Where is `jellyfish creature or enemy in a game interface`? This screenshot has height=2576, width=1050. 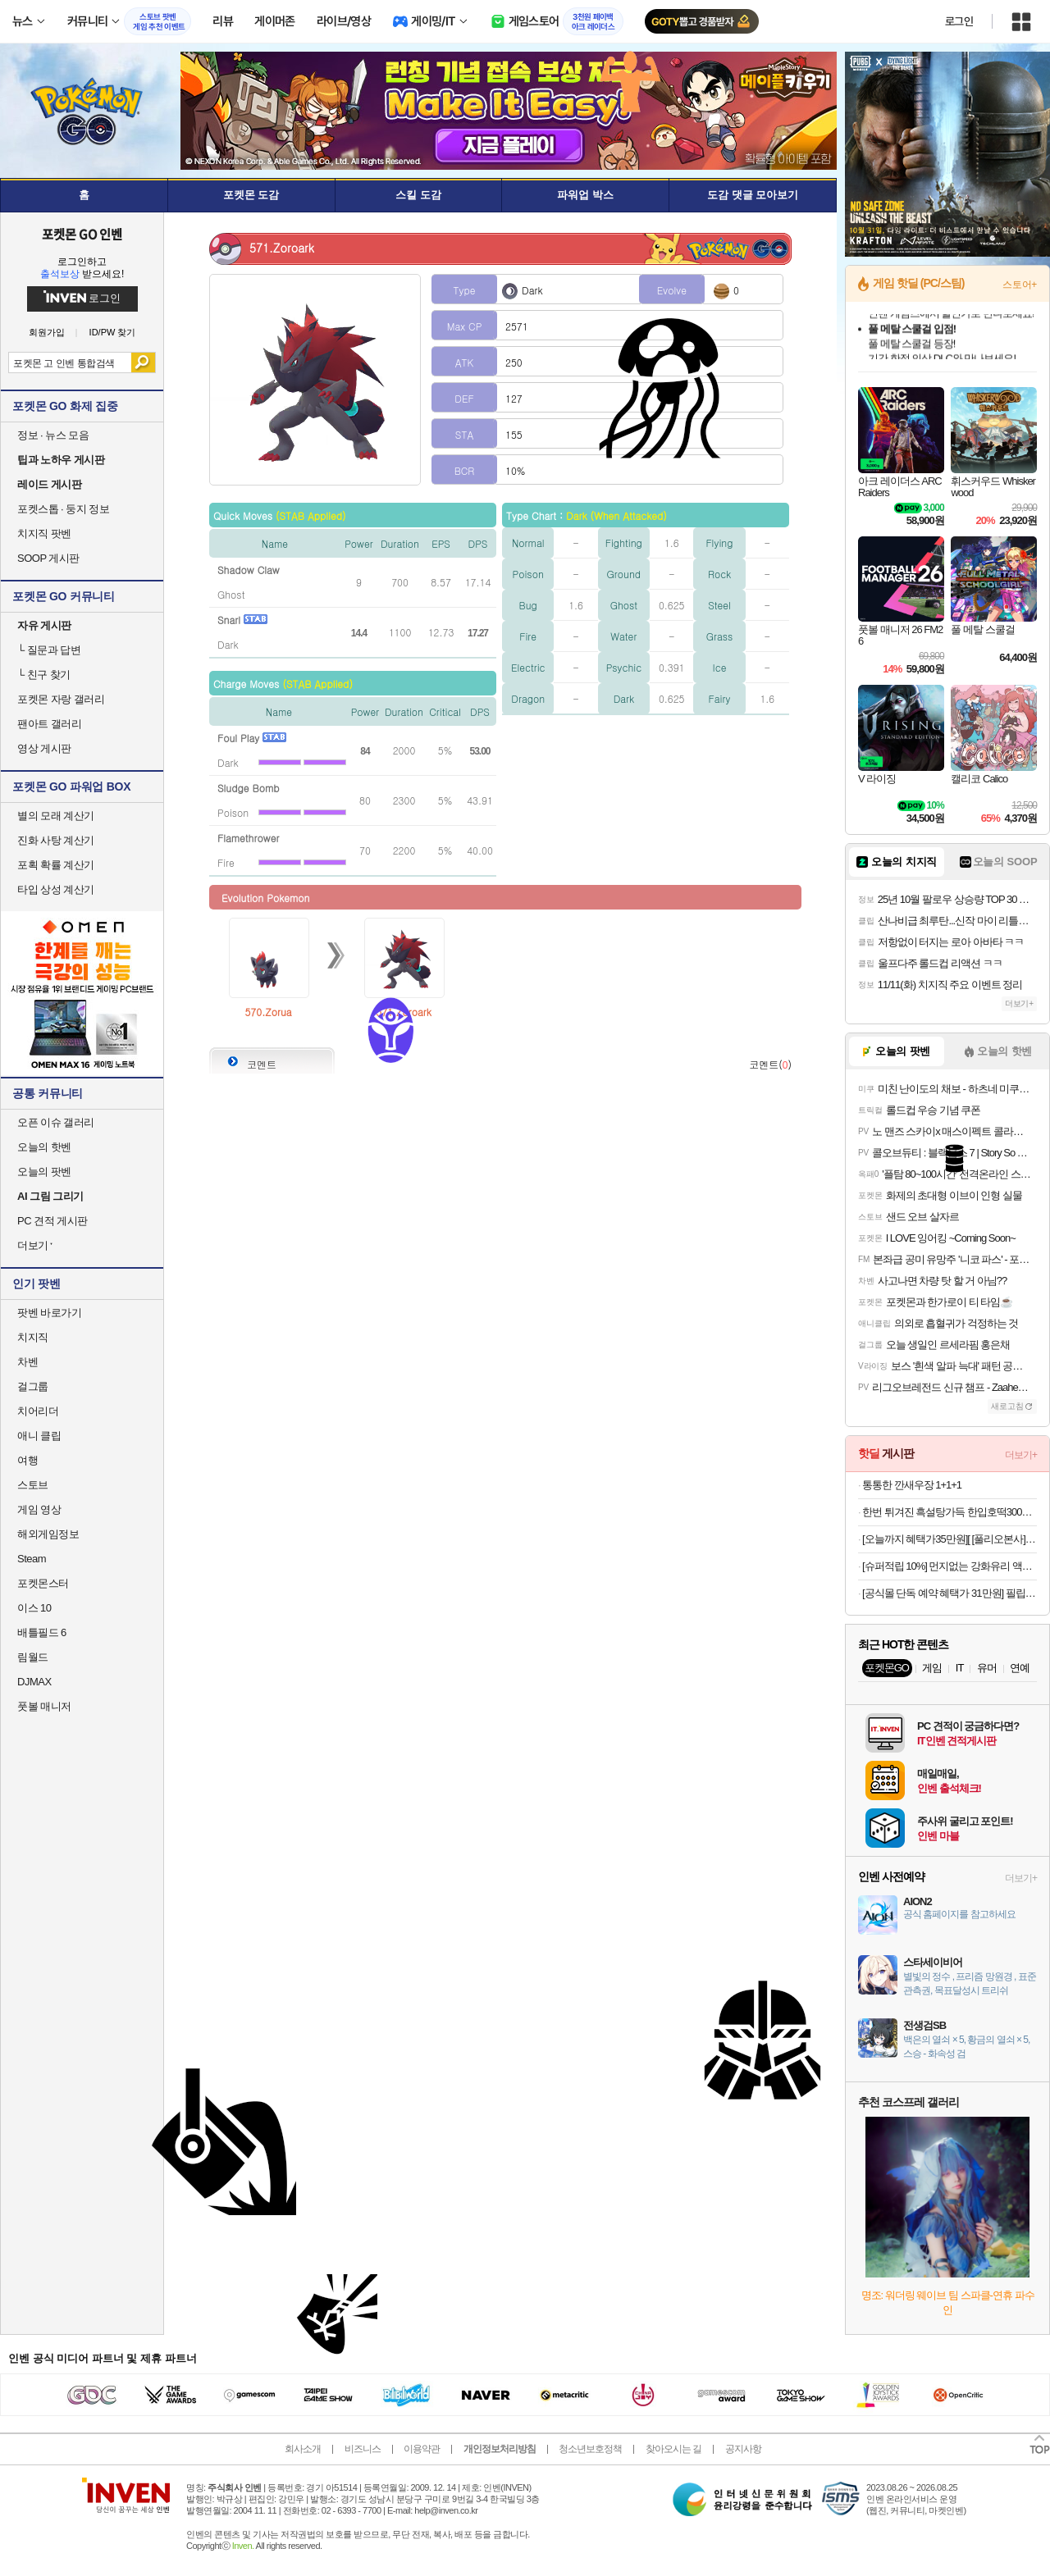 jellyfish creature or enemy in a game interface is located at coordinates (669, 388).